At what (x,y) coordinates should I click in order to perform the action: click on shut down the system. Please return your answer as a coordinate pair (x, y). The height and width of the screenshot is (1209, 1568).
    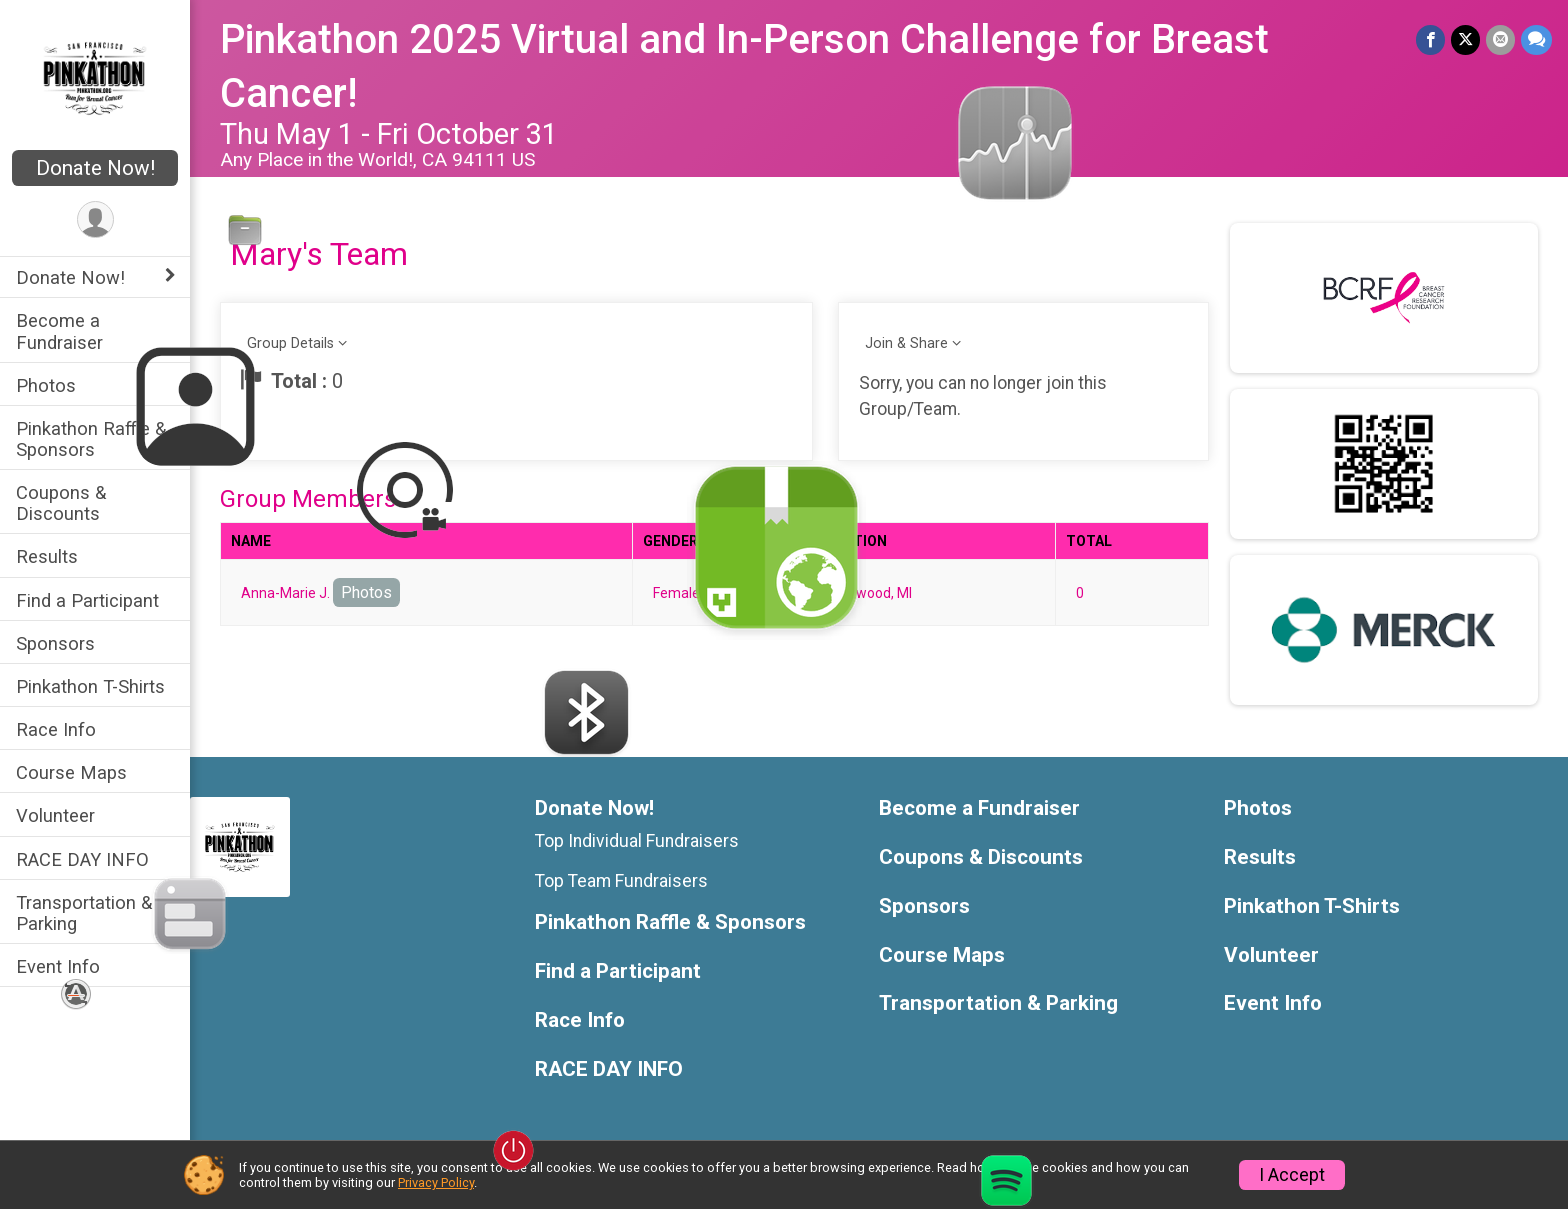
    Looking at the image, I should click on (513, 1150).